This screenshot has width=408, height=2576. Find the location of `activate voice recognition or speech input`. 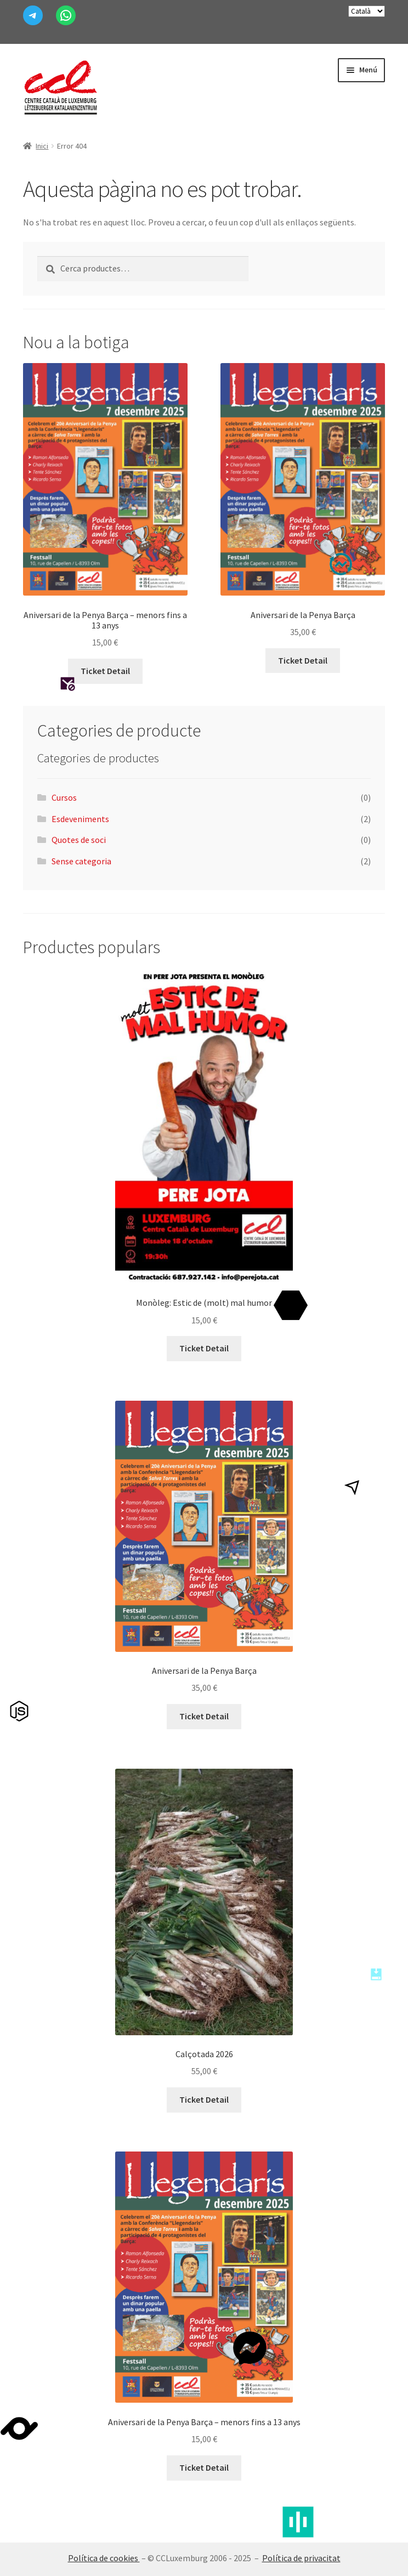

activate voice recognition or speech input is located at coordinates (298, 2522).